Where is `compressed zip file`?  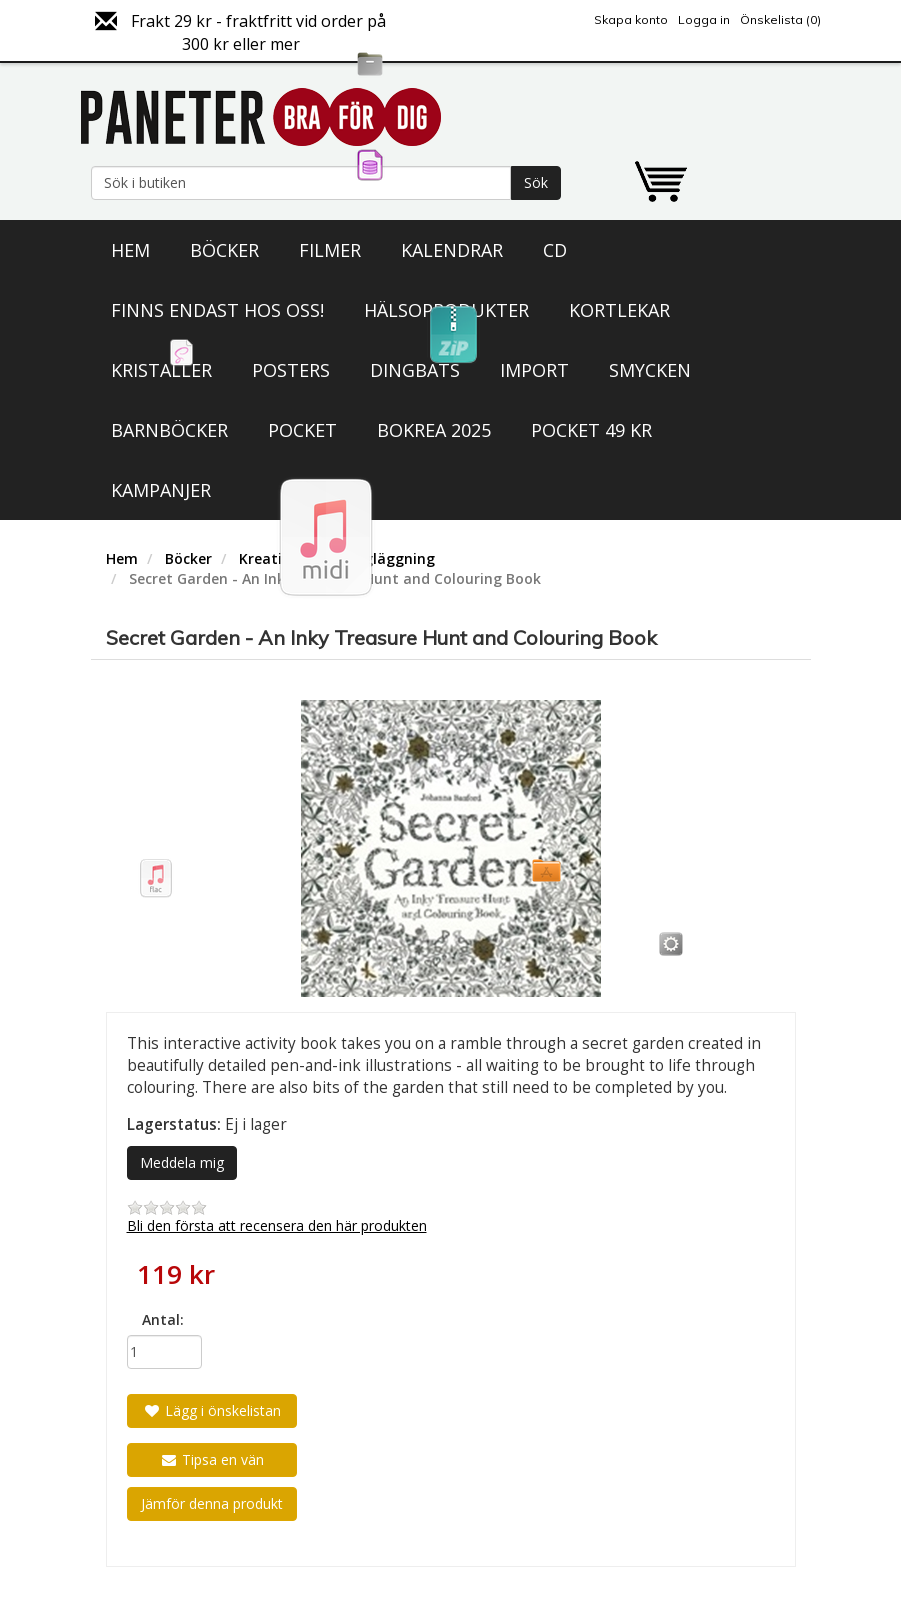 compressed zip file is located at coordinates (453, 334).